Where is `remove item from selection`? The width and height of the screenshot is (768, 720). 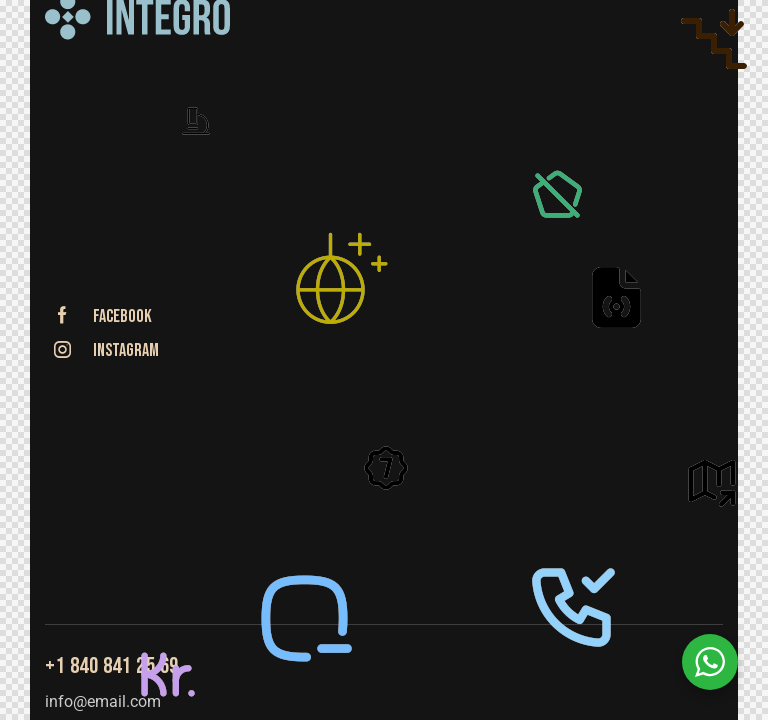
remove item from selection is located at coordinates (304, 618).